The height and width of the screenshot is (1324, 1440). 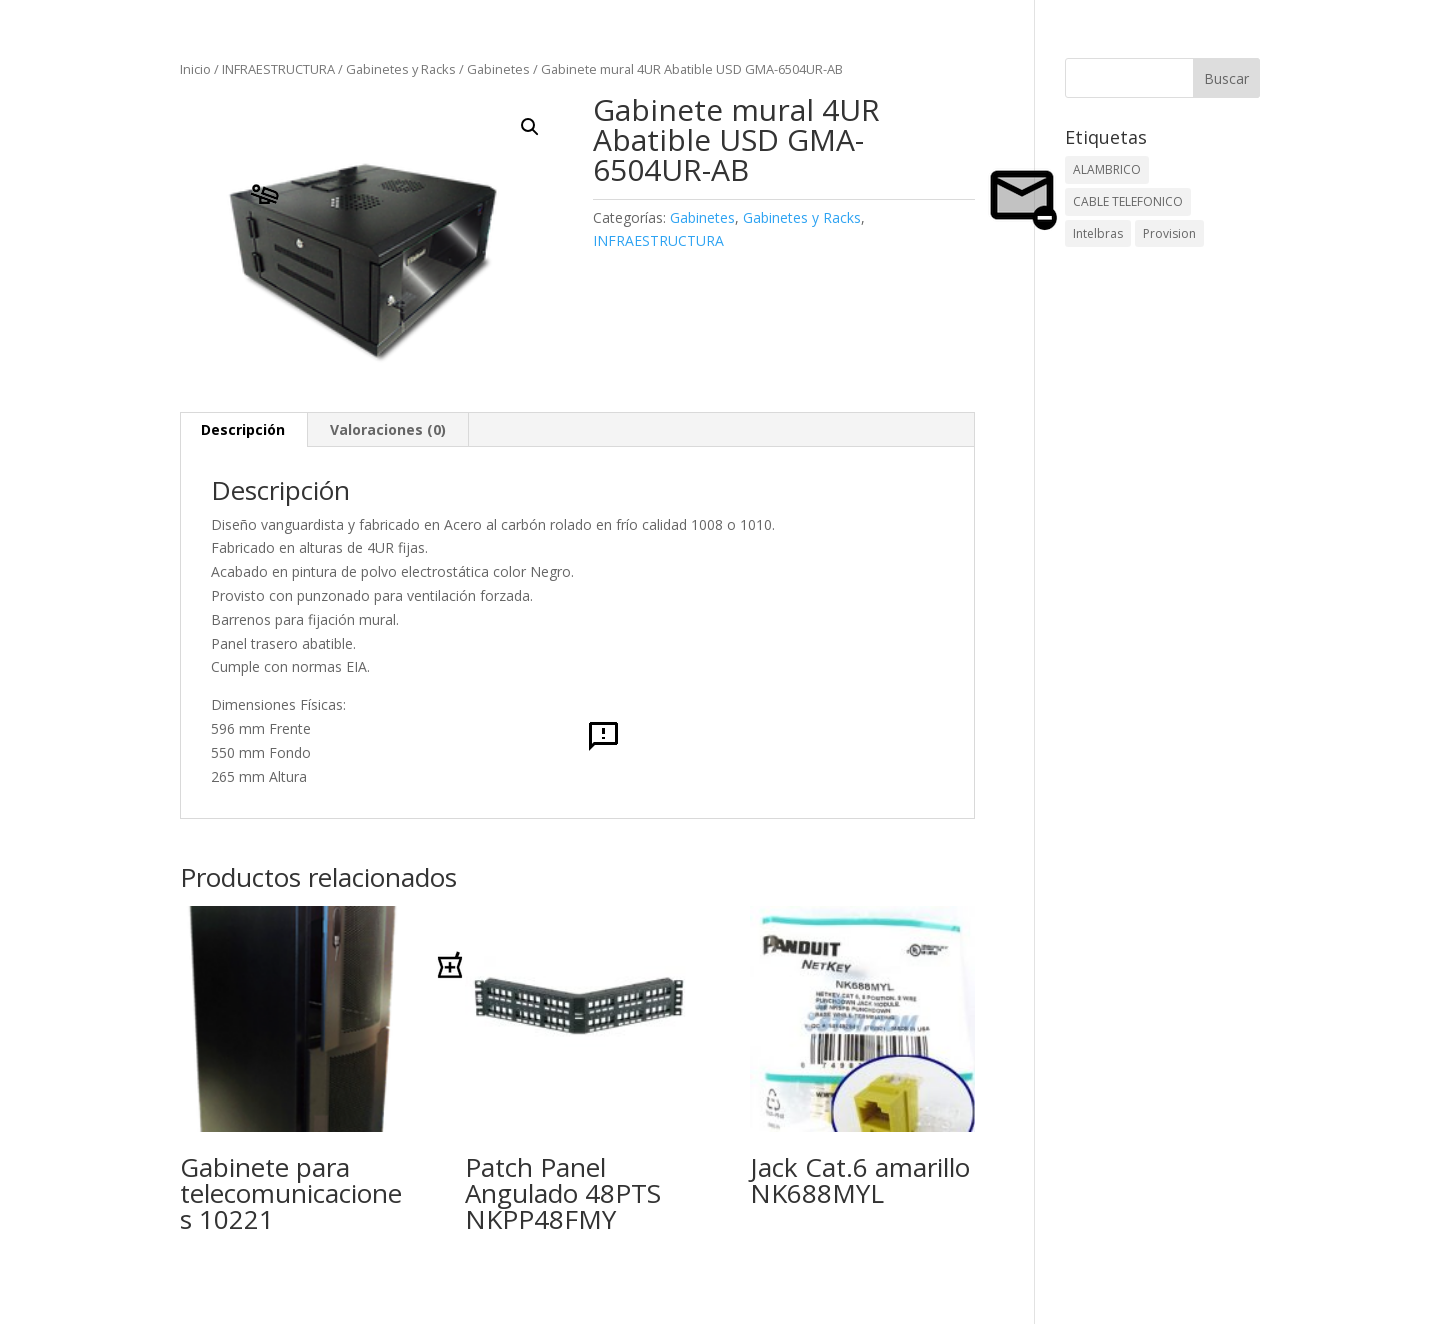 What do you see at coordinates (603, 736) in the screenshot?
I see `message failed to send` at bounding box center [603, 736].